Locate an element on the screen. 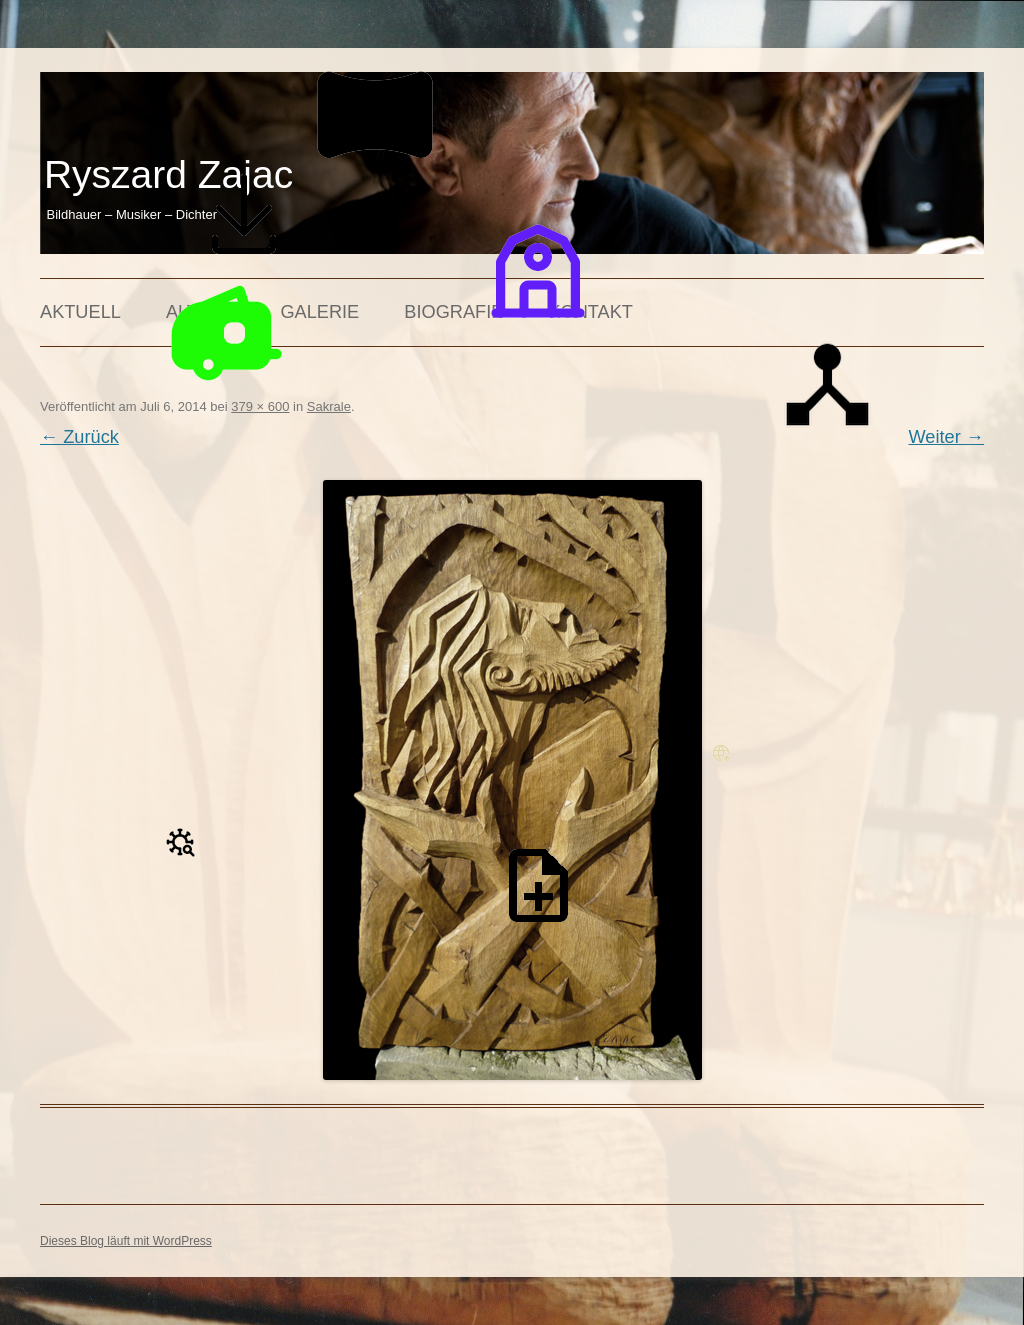  access caravan or RV rental options is located at coordinates (224, 333).